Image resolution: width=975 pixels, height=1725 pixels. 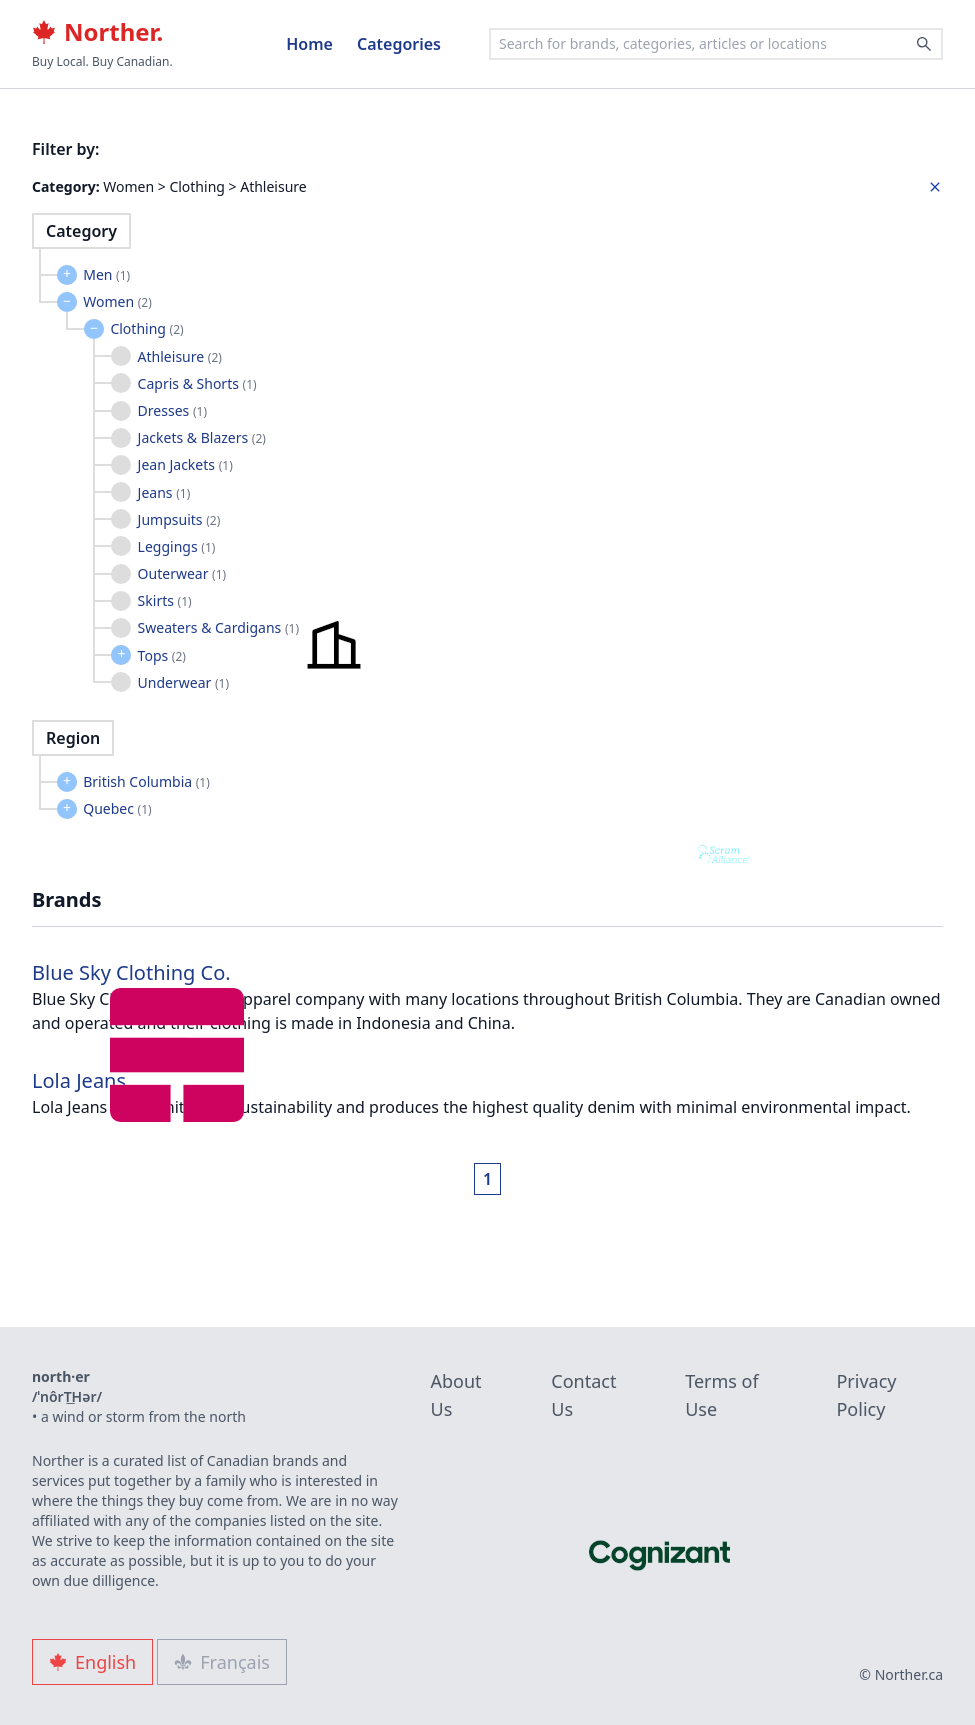 I want to click on elastic stack logo, so click(x=177, y=1055).